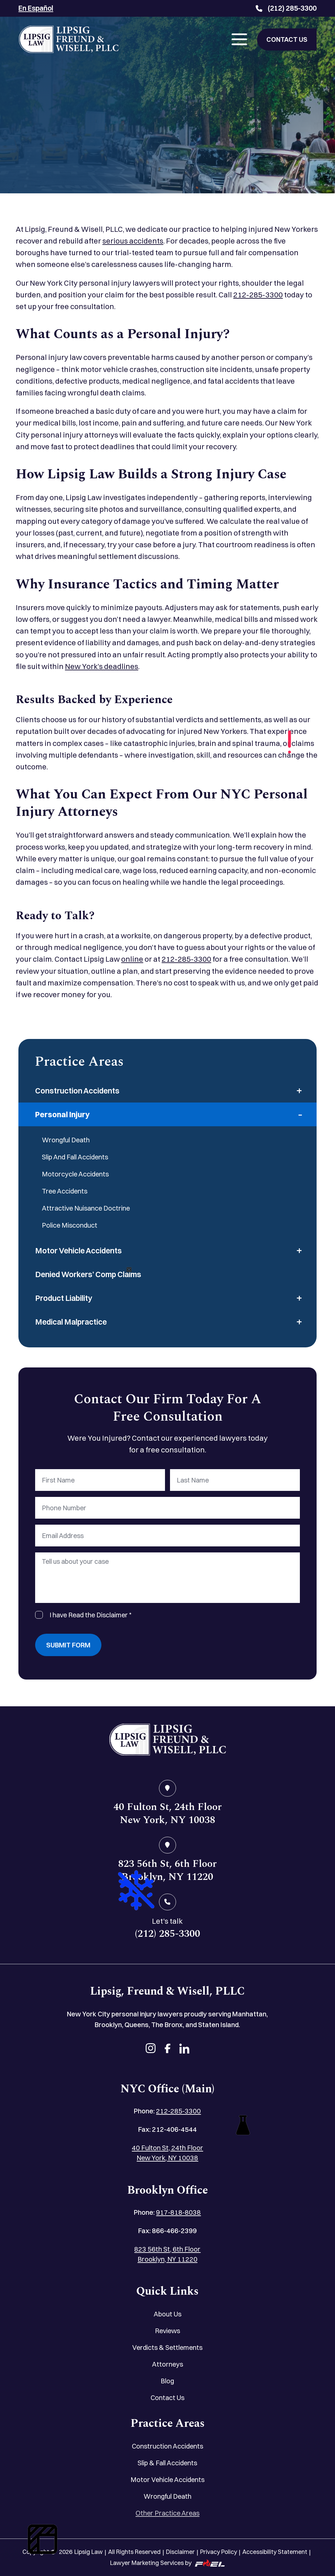 The width and height of the screenshot is (335, 2576). Describe the element at coordinates (289, 742) in the screenshot. I see `indicates a warning or alert requiring attention` at that location.